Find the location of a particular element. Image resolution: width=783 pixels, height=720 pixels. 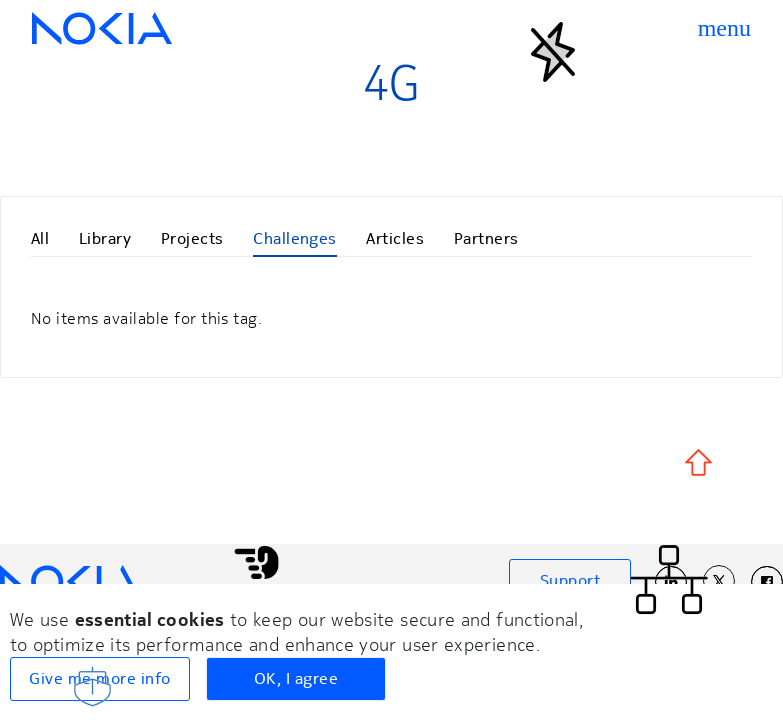

go back to the previous screen is located at coordinates (256, 562).